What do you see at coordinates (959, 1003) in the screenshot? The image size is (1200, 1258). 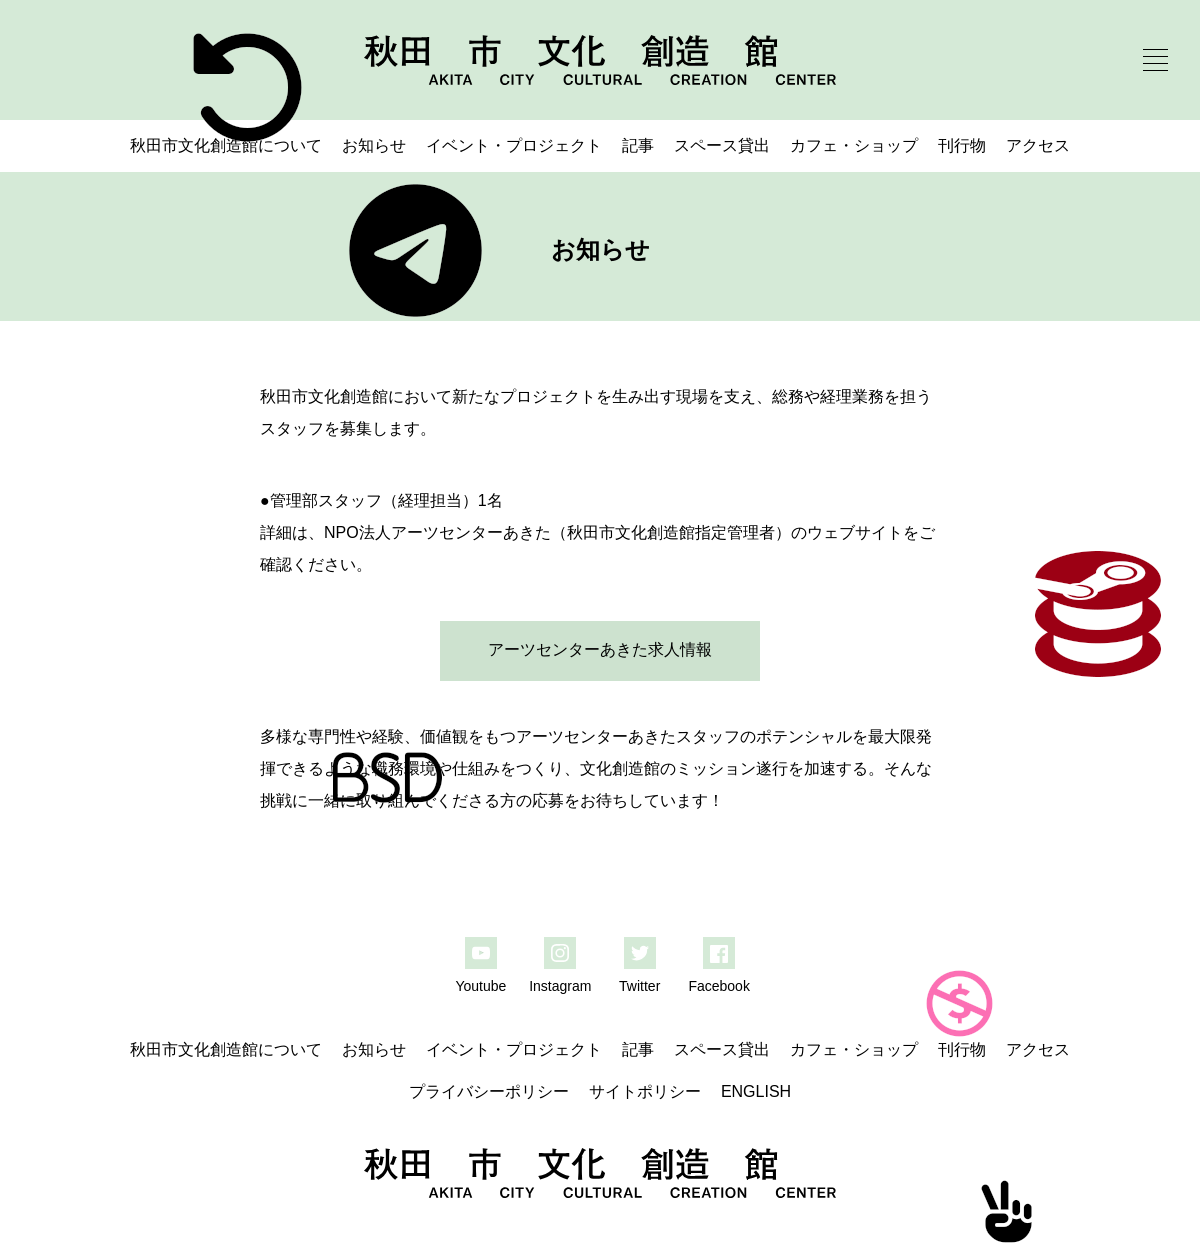 I see `indicates non-commercial license restrictions` at bounding box center [959, 1003].